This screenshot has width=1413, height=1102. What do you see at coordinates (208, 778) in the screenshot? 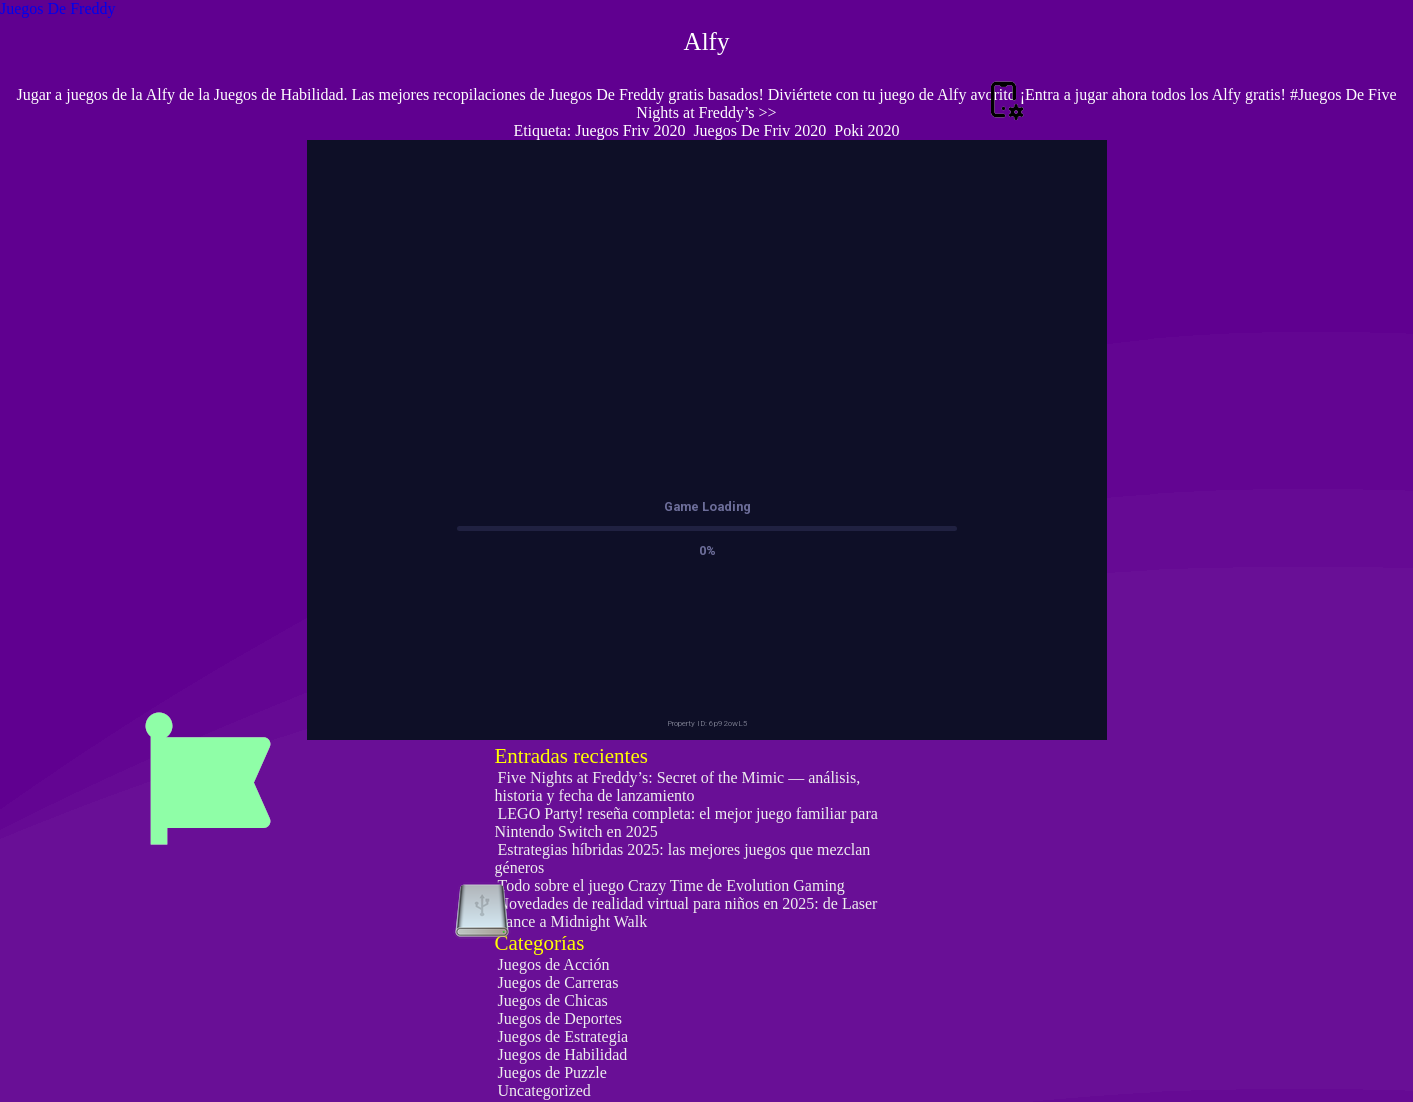
I see `Font Awesome brand logo` at bounding box center [208, 778].